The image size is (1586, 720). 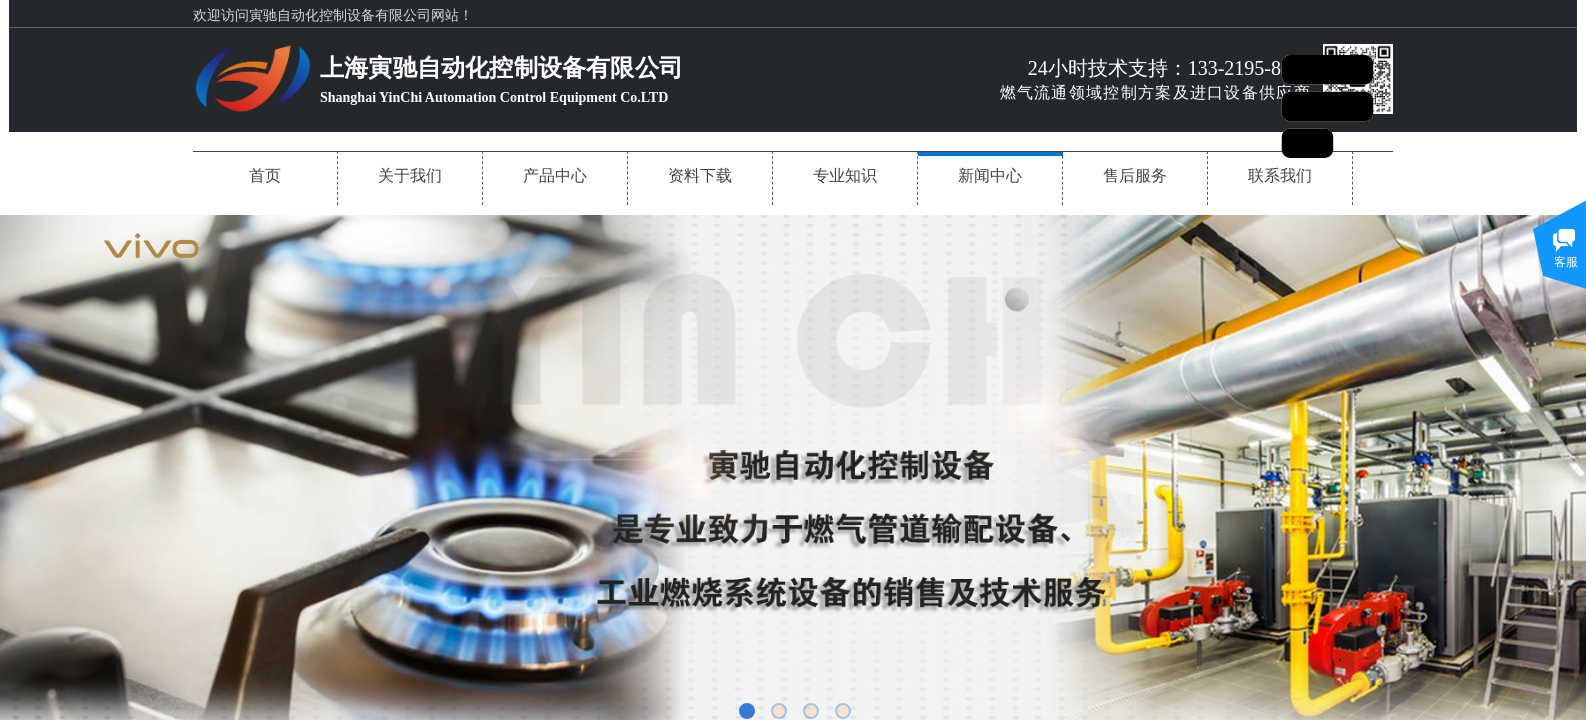 What do you see at coordinates (1327, 106) in the screenshot?
I see `Formspree form backend service logo` at bounding box center [1327, 106].